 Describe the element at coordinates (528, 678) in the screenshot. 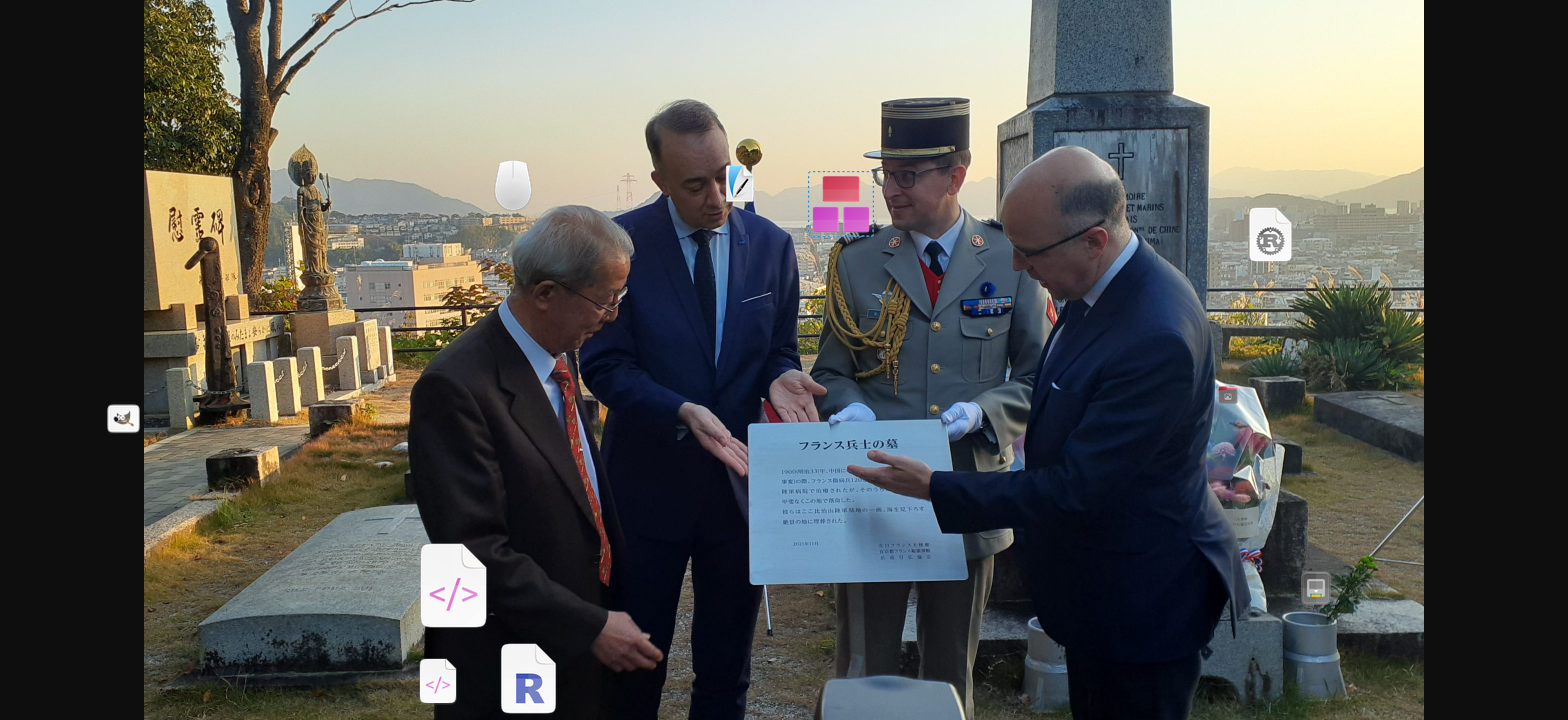

I see `an R programming language source file` at that location.